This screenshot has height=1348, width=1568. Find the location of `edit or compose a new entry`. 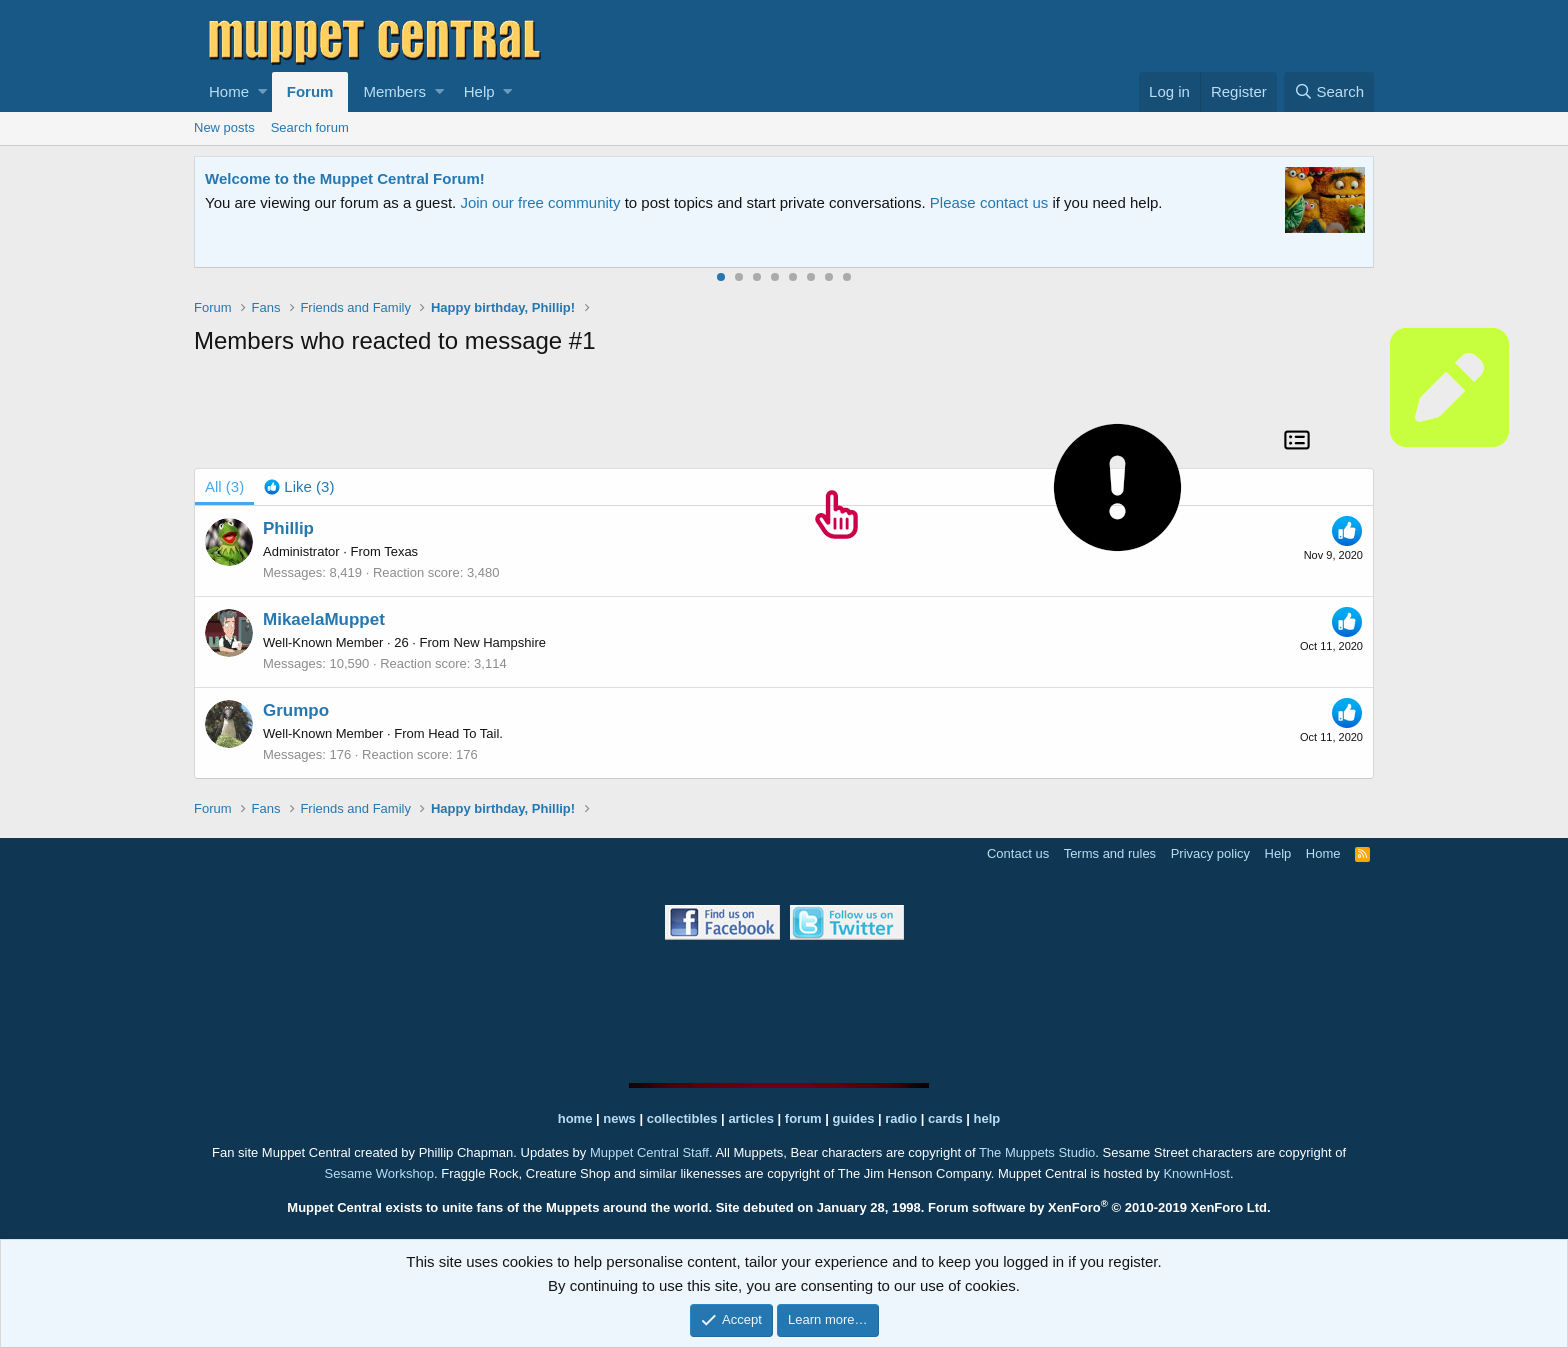

edit or compose a new entry is located at coordinates (1449, 387).